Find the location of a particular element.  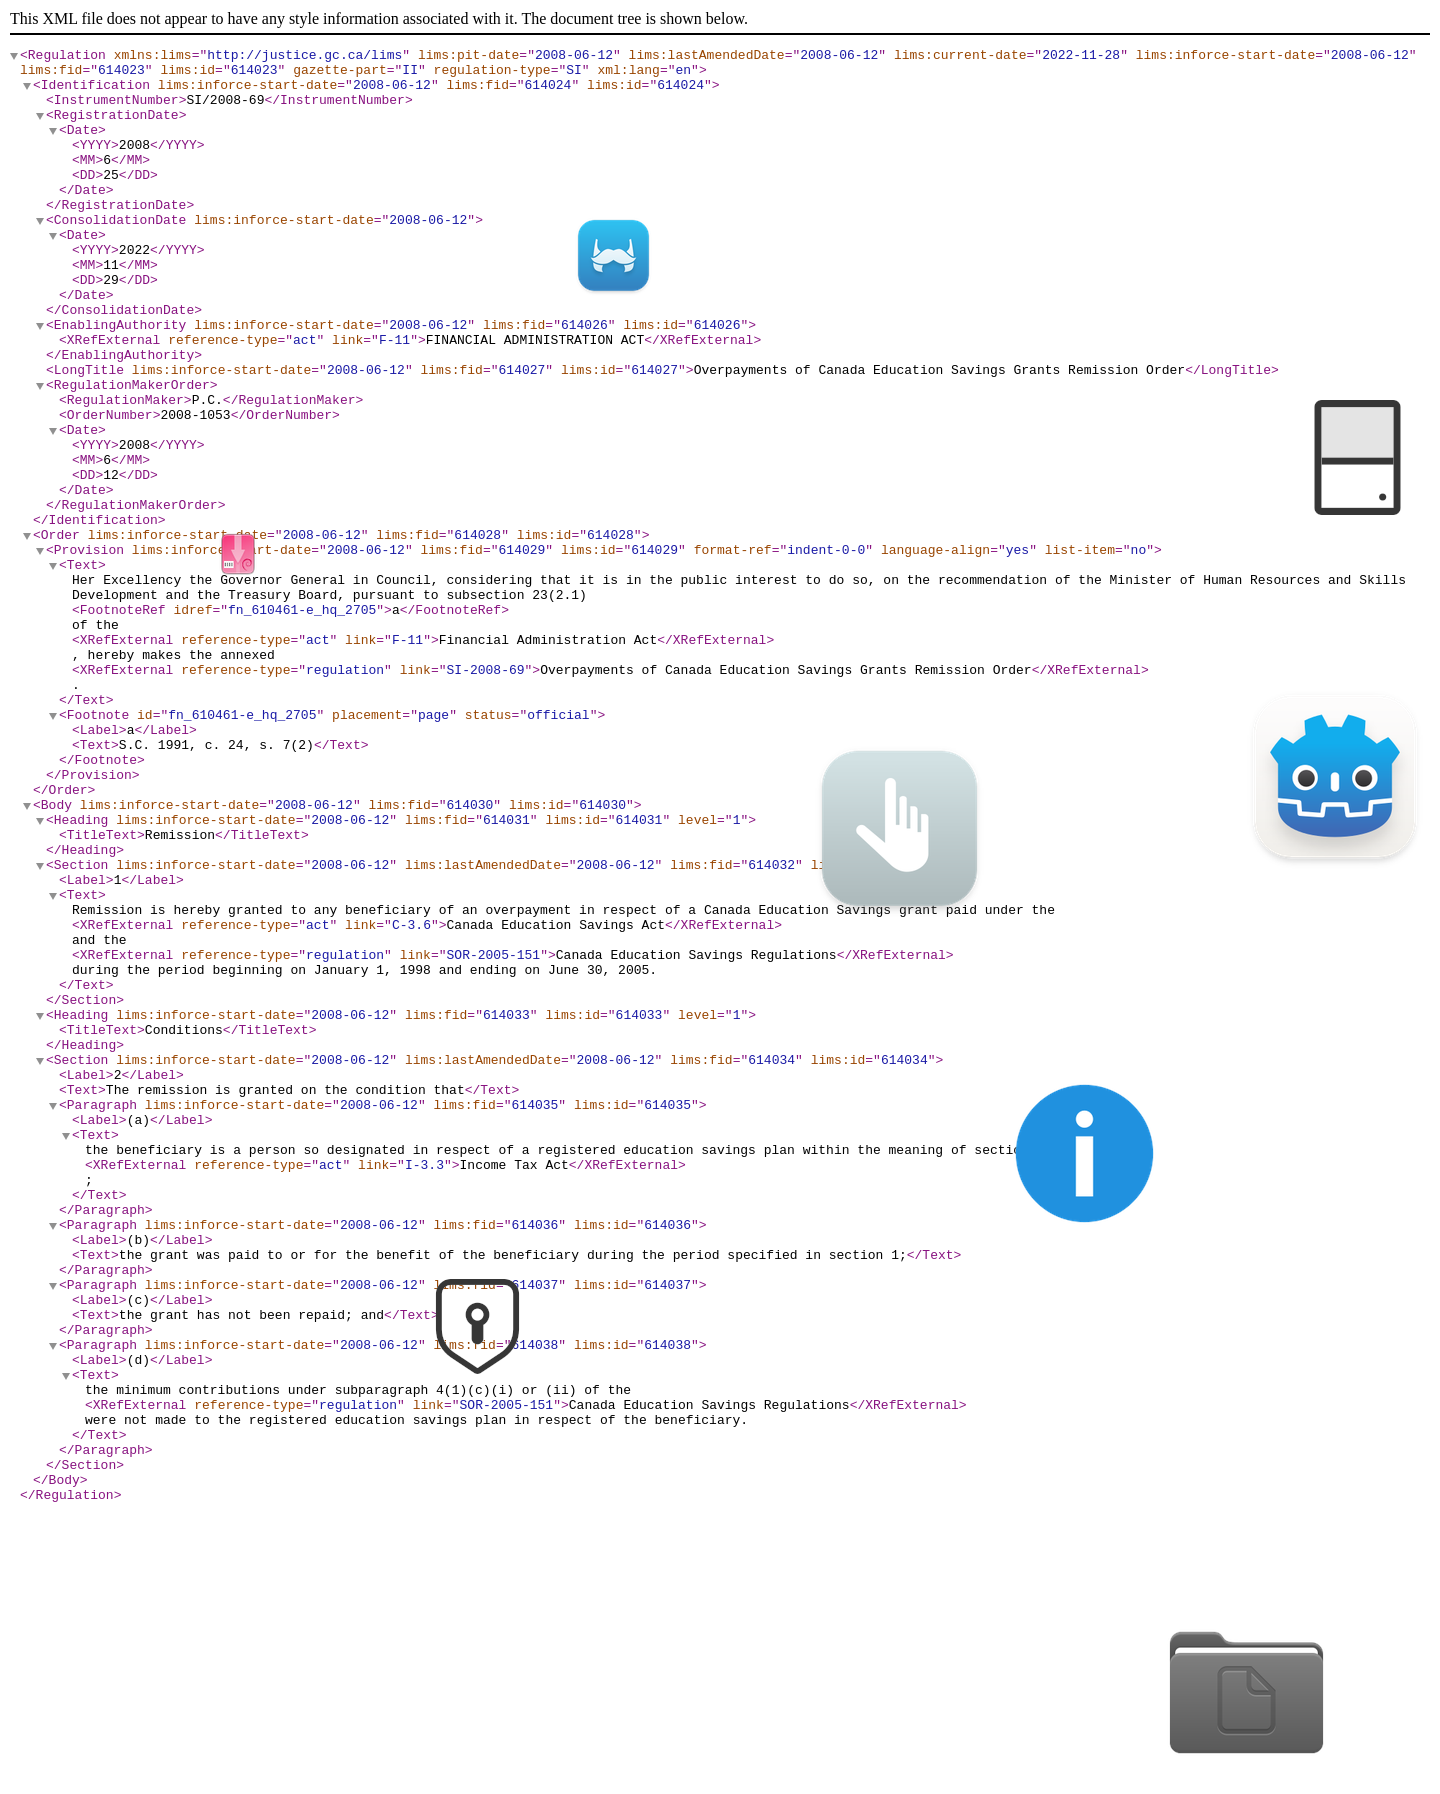

open godot game engine is located at coordinates (1335, 777).